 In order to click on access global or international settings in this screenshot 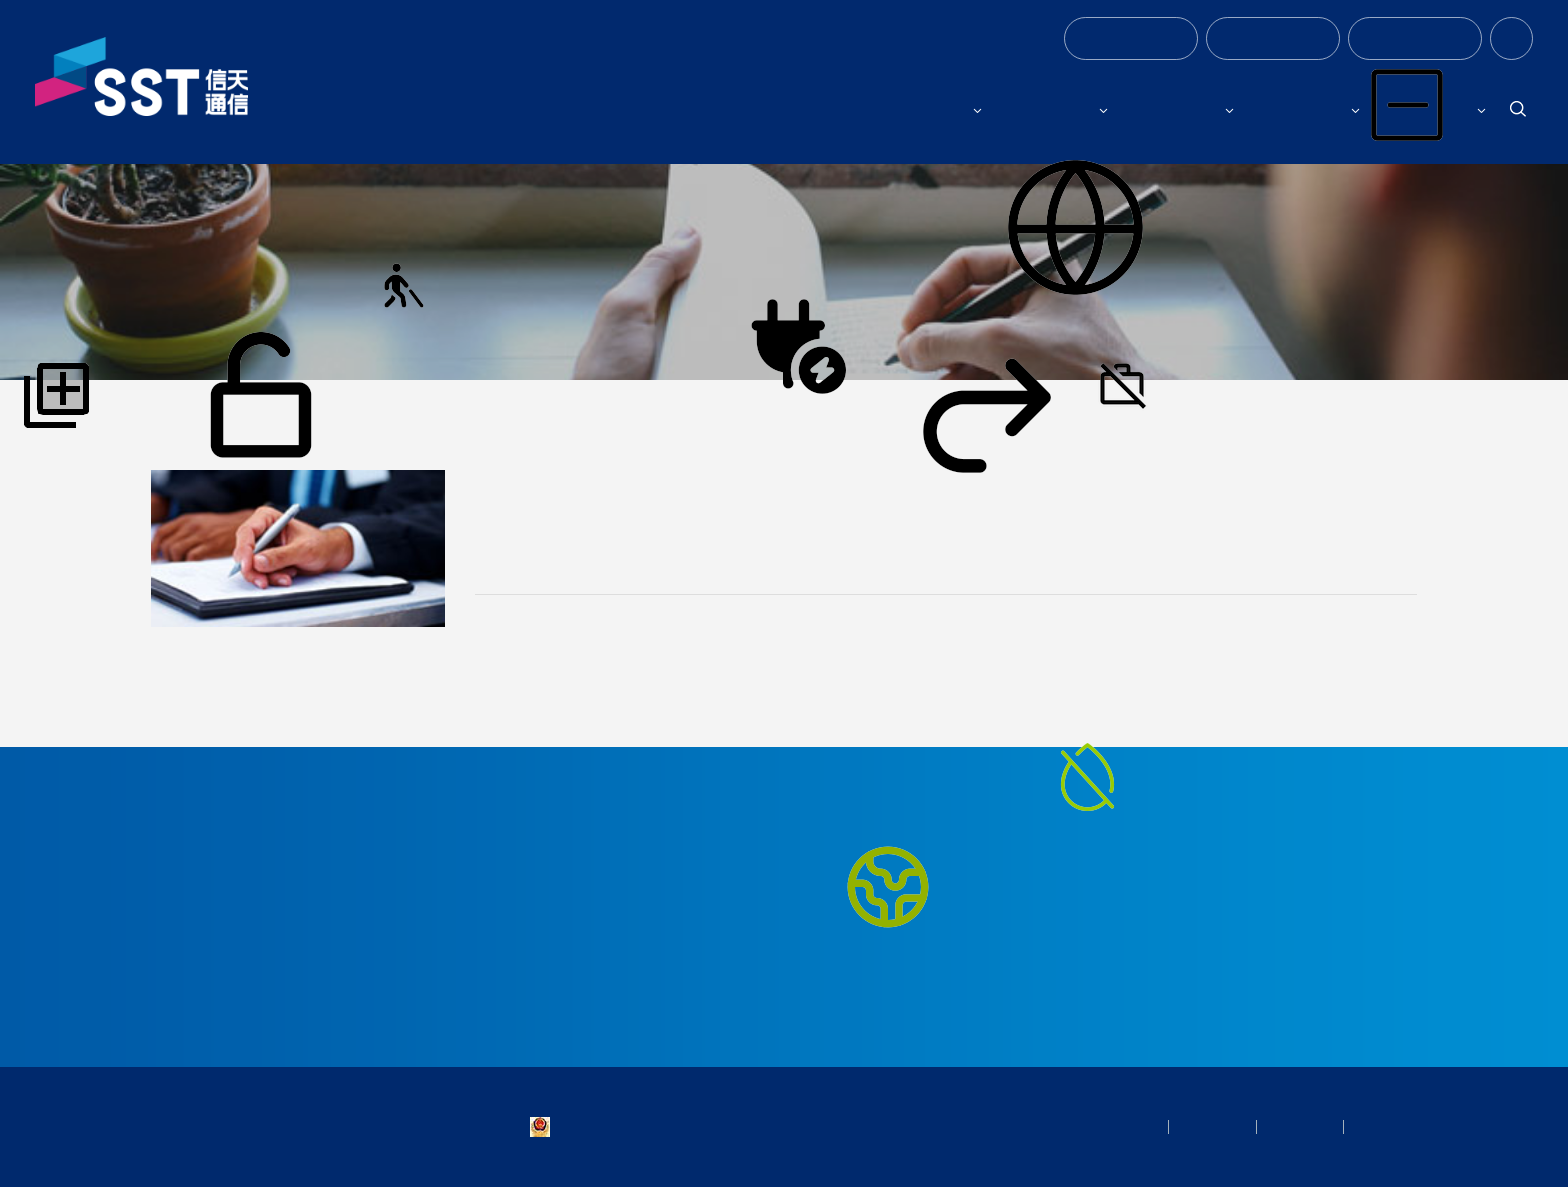, I will do `click(1075, 227)`.